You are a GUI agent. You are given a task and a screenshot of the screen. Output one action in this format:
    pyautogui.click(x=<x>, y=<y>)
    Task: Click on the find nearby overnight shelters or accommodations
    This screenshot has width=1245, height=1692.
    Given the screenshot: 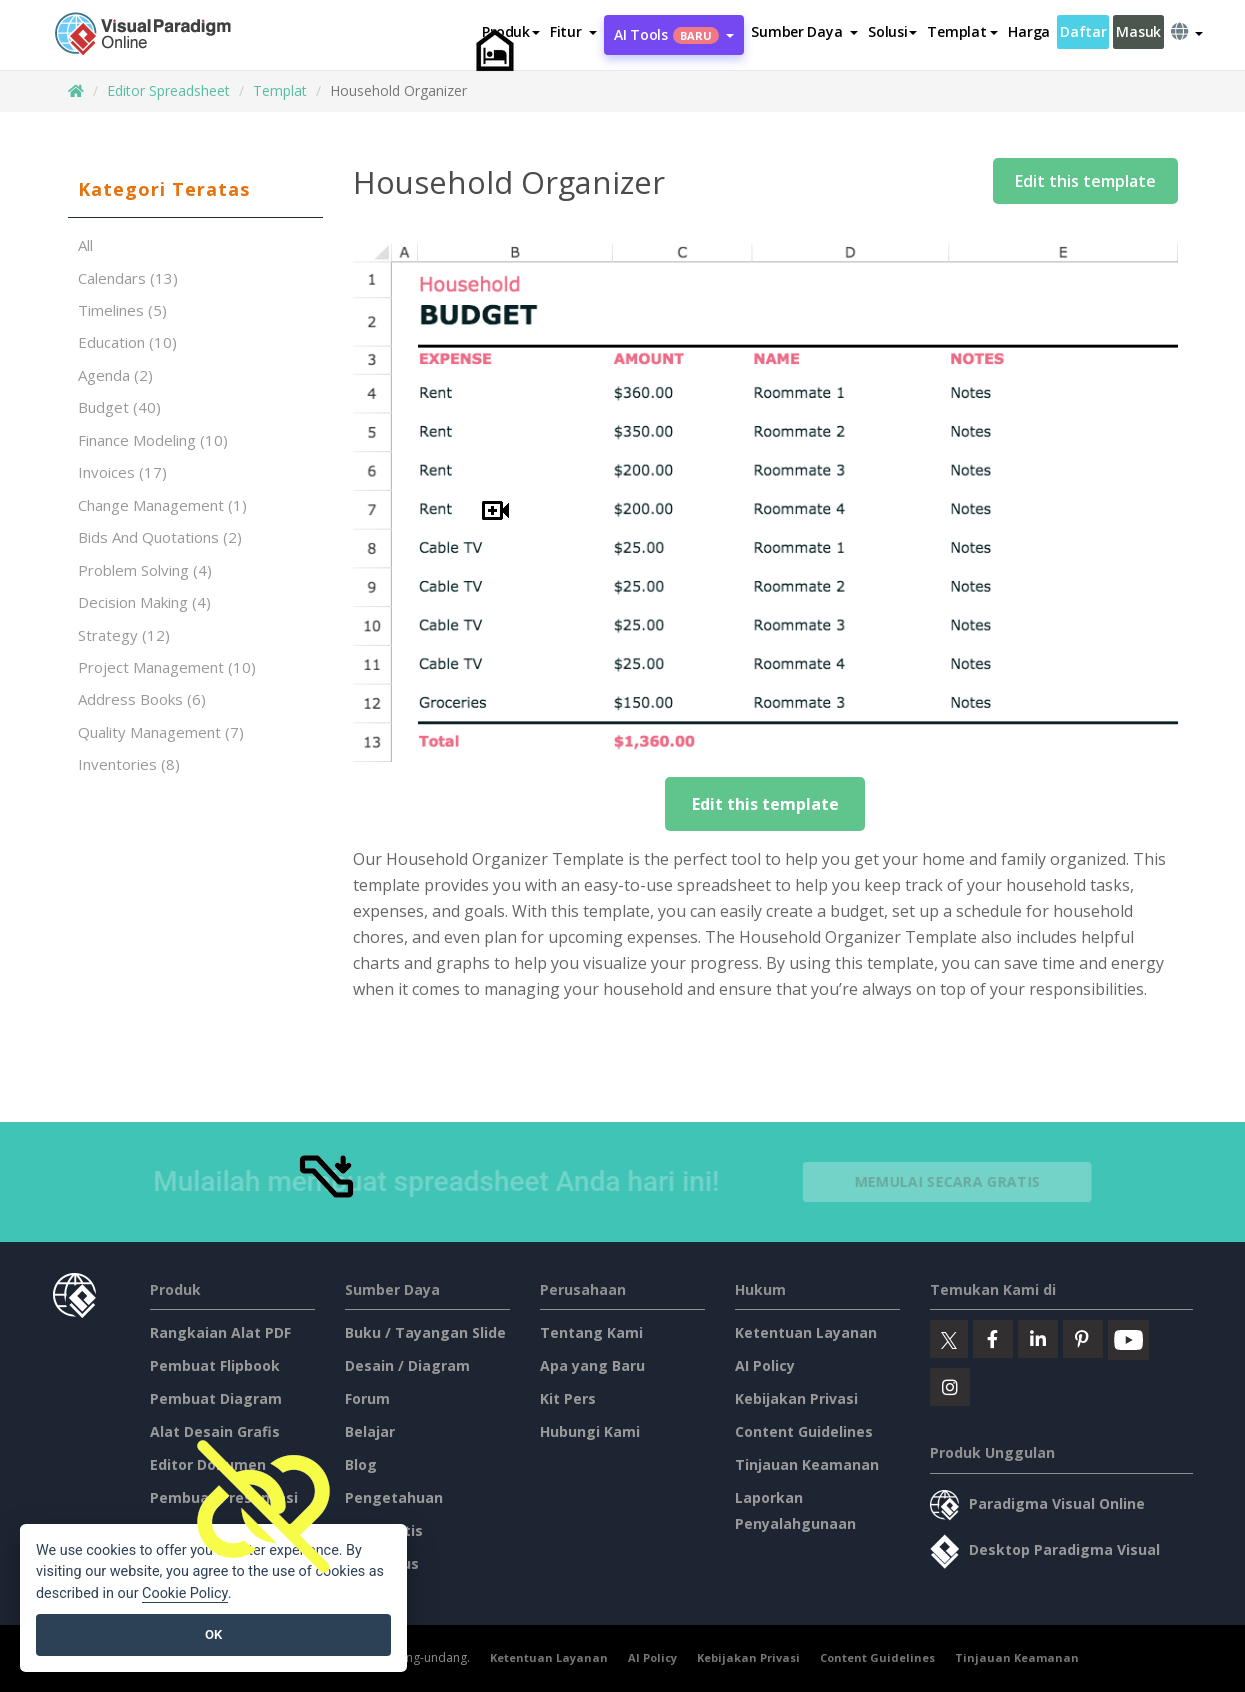 What is the action you would take?
    pyautogui.click(x=495, y=50)
    